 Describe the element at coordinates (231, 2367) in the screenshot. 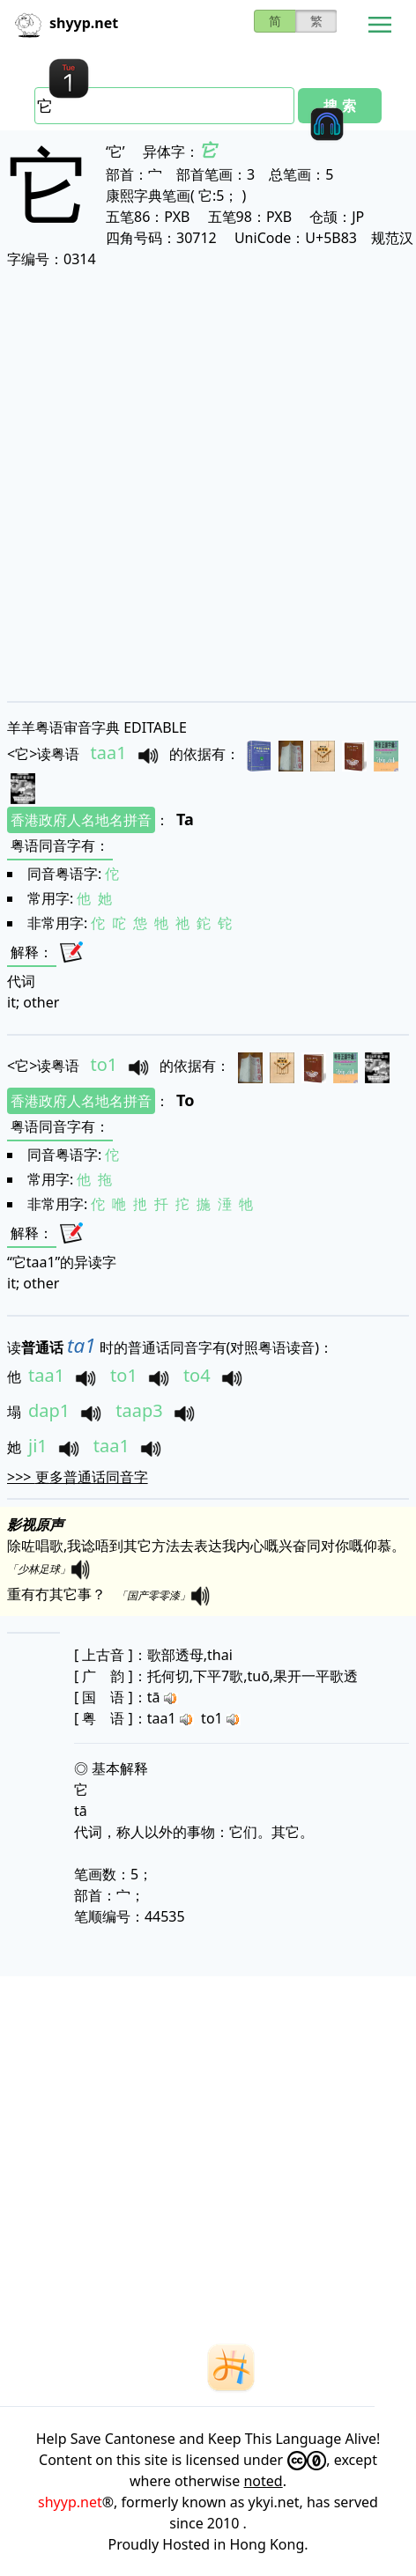

I see `open pmim input method app` at that location.